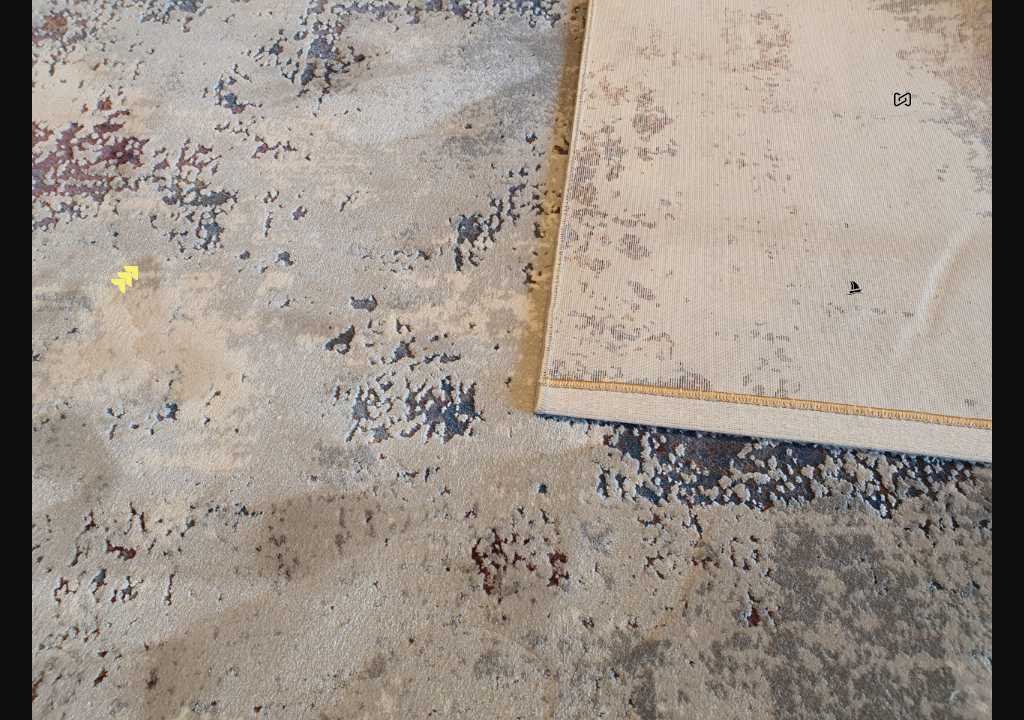 This screenshot has height=720, width=1024. What do you see at coordinates (124, 279) in the screenshot?
I see `open Jira project management` at bounding box center [124, 279].